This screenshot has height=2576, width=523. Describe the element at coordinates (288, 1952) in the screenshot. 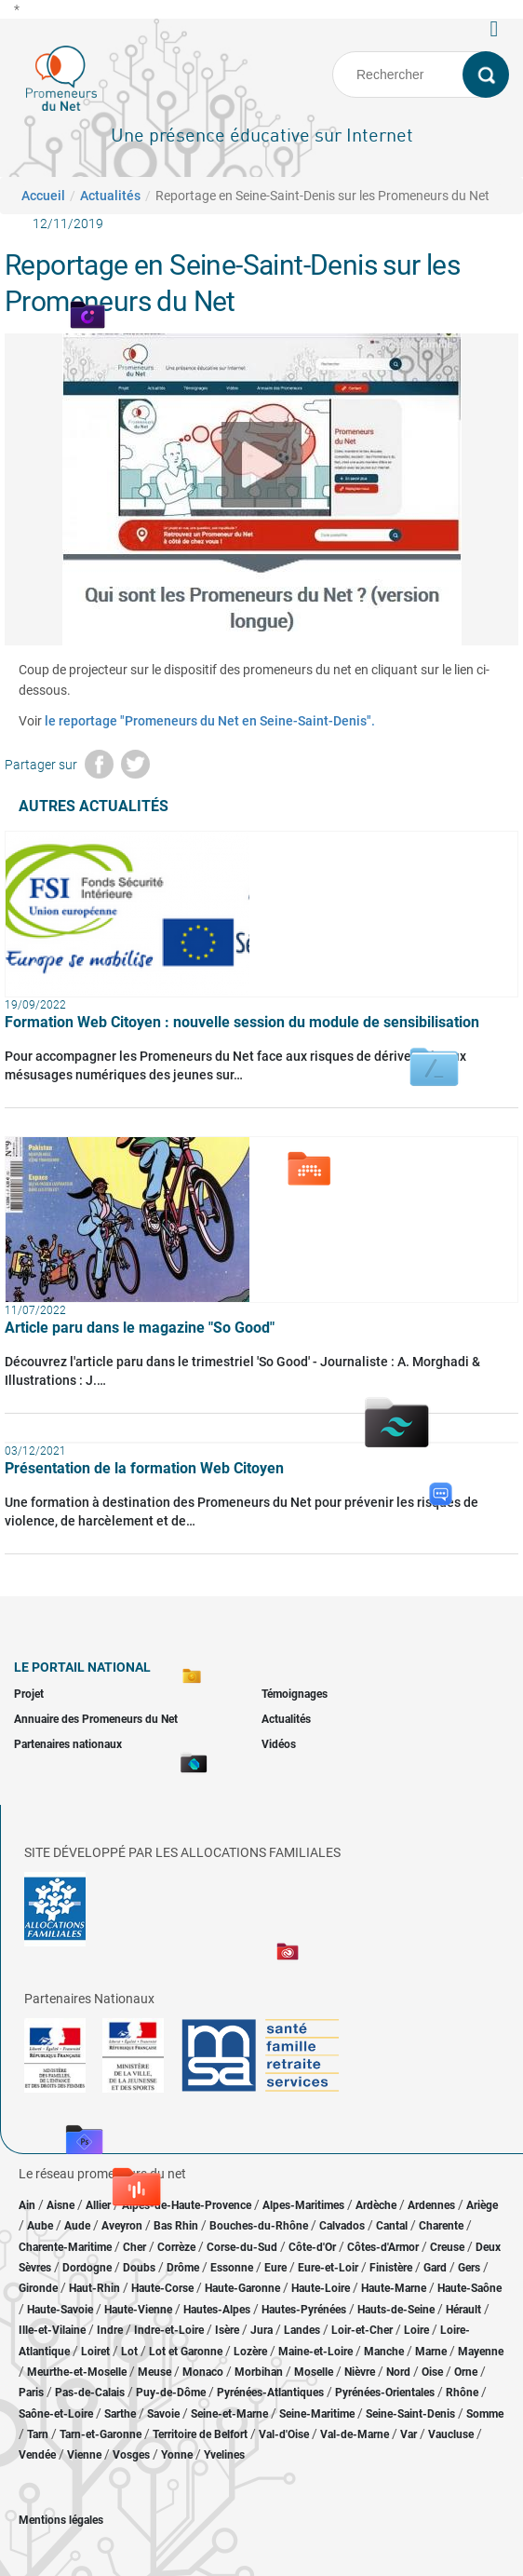

I see `open adobe creative cloud files folder` at that location.